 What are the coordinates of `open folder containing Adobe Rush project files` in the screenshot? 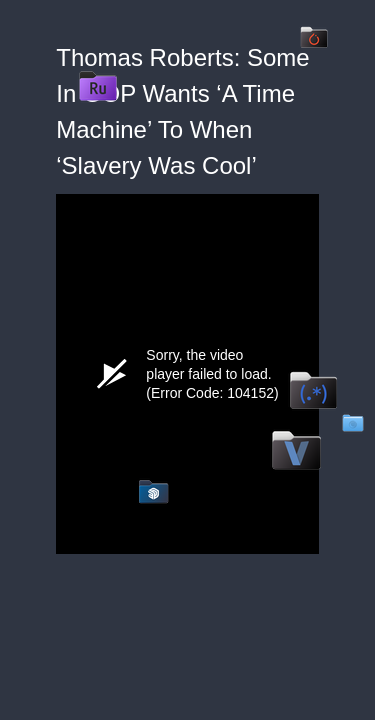 It's located at (98, 87).